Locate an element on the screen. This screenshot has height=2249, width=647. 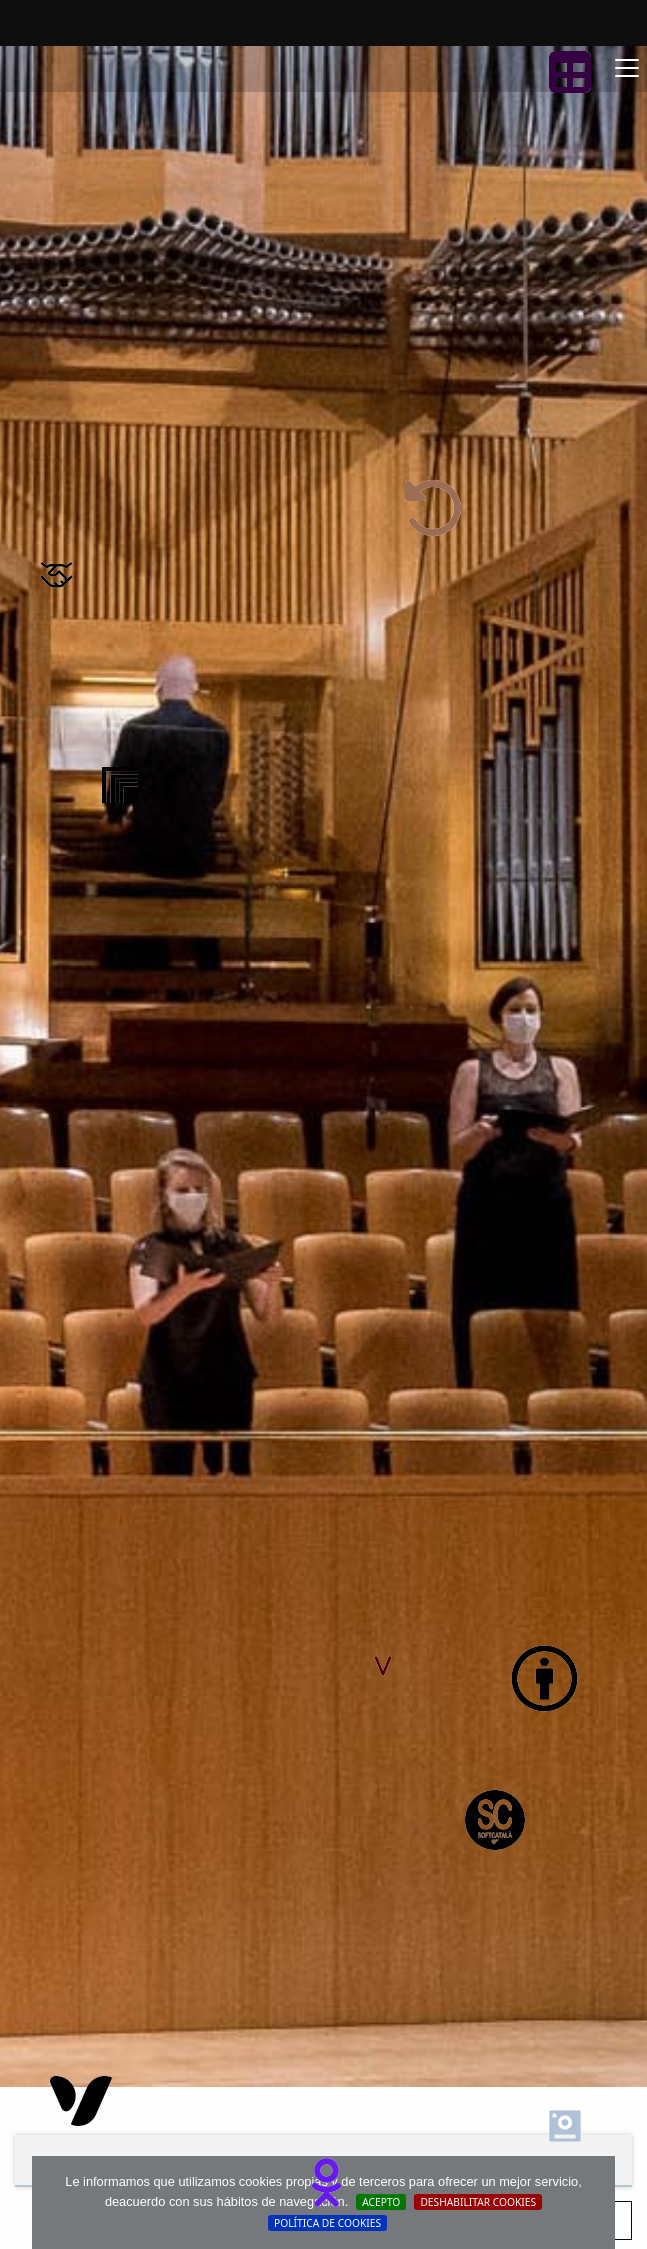
open vectary 3d design application is located at coordinates (81, 2101).